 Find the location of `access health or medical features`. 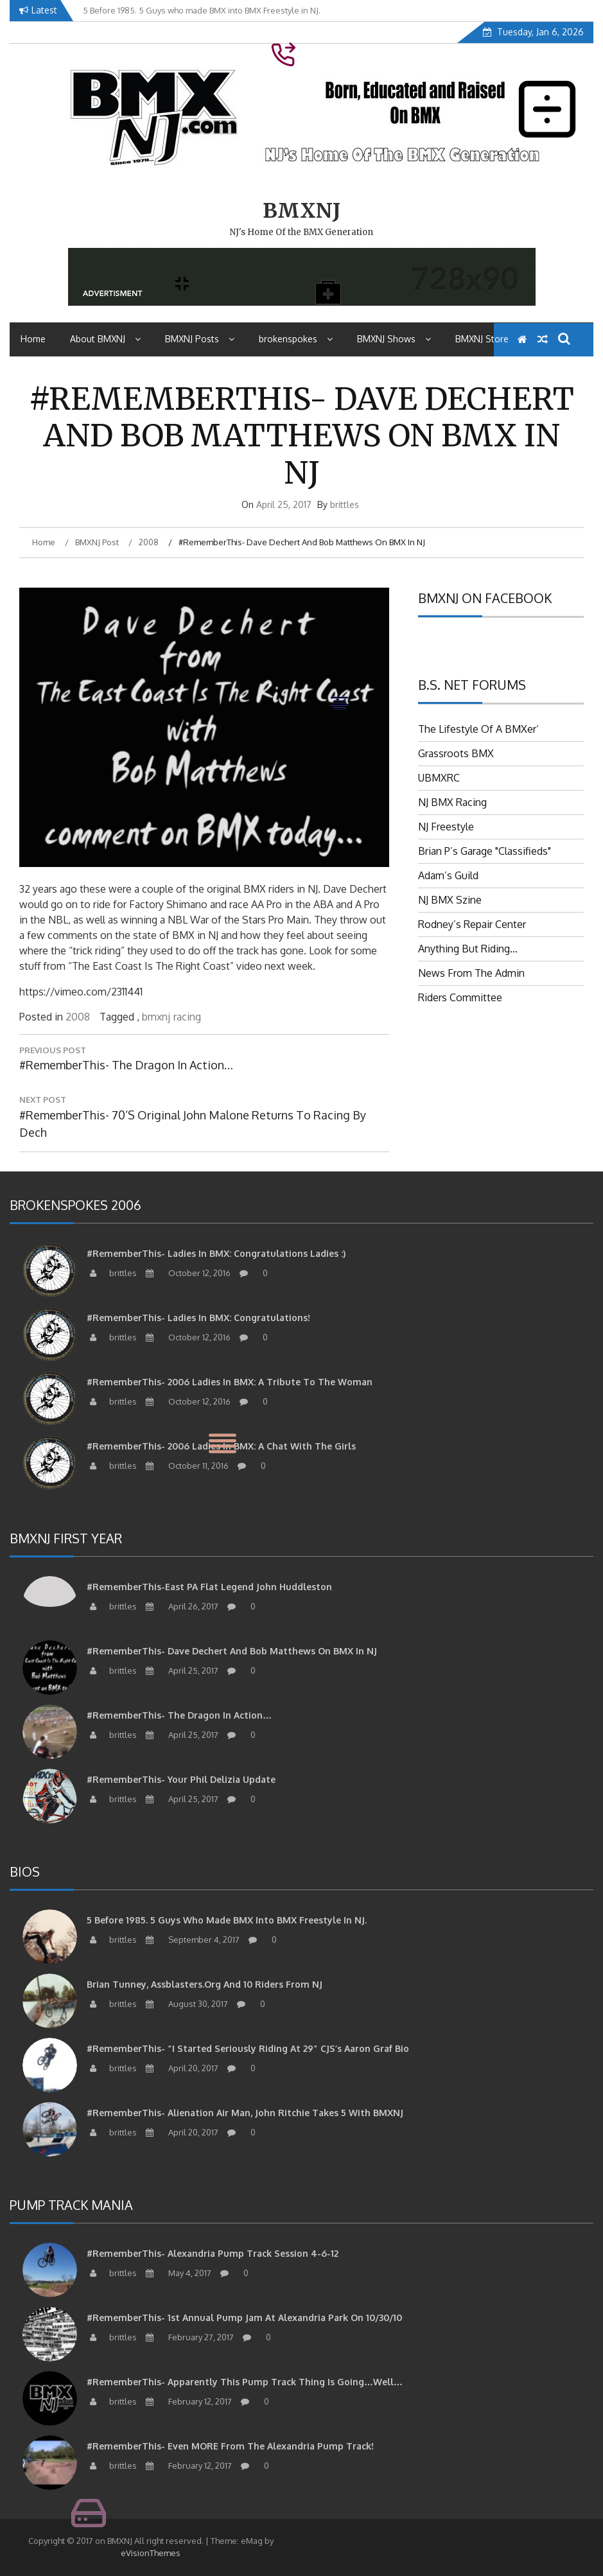

access health or medical features is located at coordinates (328, 292).